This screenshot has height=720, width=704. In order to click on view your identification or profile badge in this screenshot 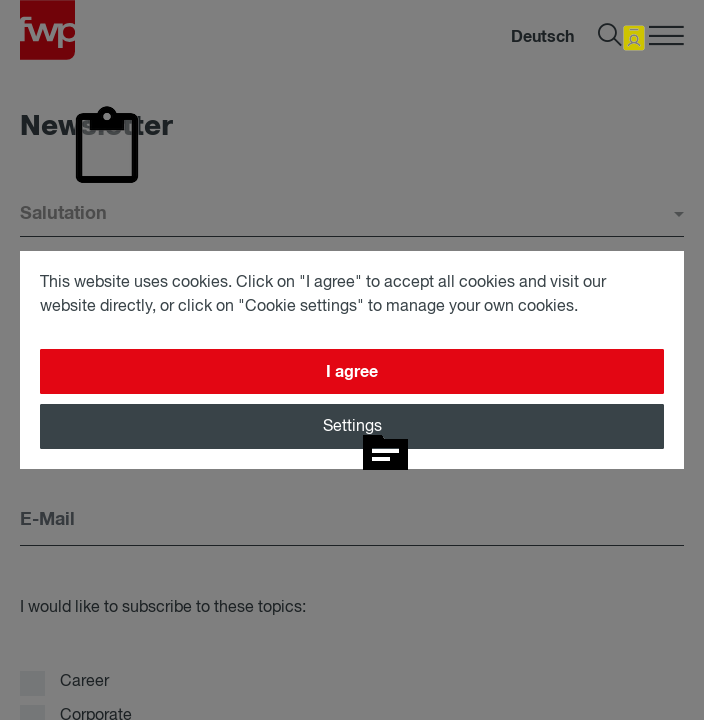, I will do `click(634, 38)`.